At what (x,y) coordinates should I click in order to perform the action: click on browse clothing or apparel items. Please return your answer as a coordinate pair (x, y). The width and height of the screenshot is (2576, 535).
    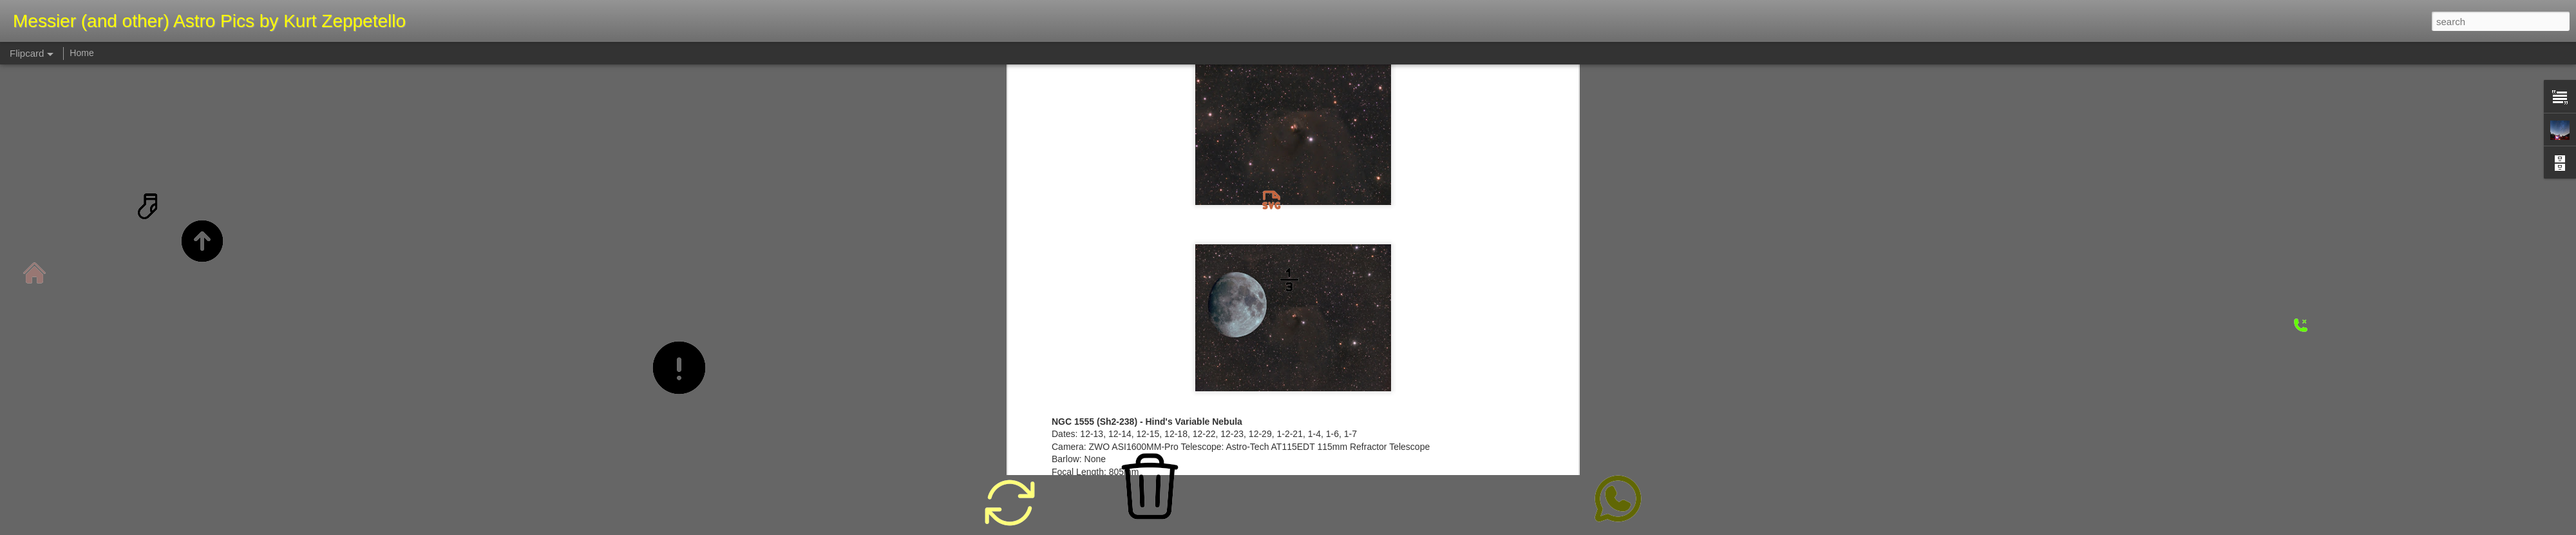
    Looking at the image, I should click on (148, 206).